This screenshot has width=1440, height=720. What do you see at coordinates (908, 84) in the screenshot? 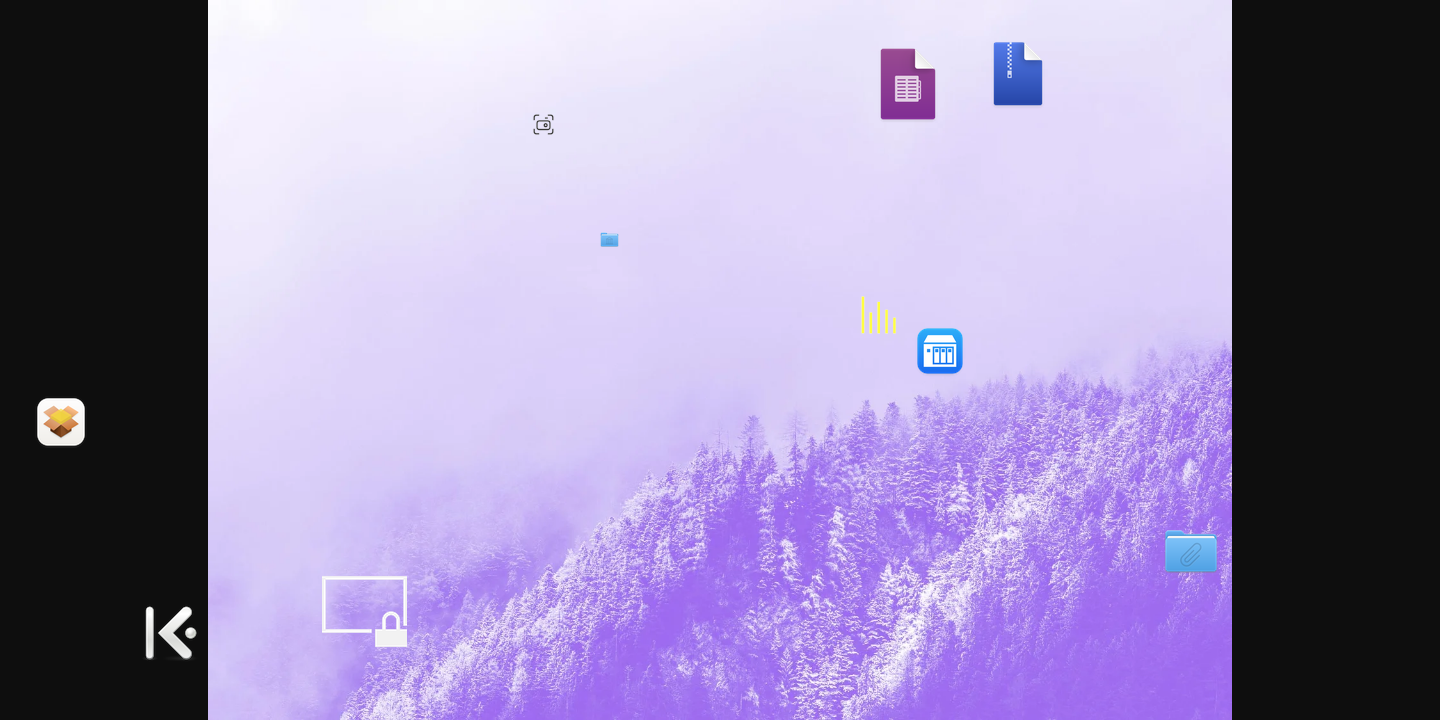
I see `open a Microsoft OneNote file` at bounding box center [908, 84].